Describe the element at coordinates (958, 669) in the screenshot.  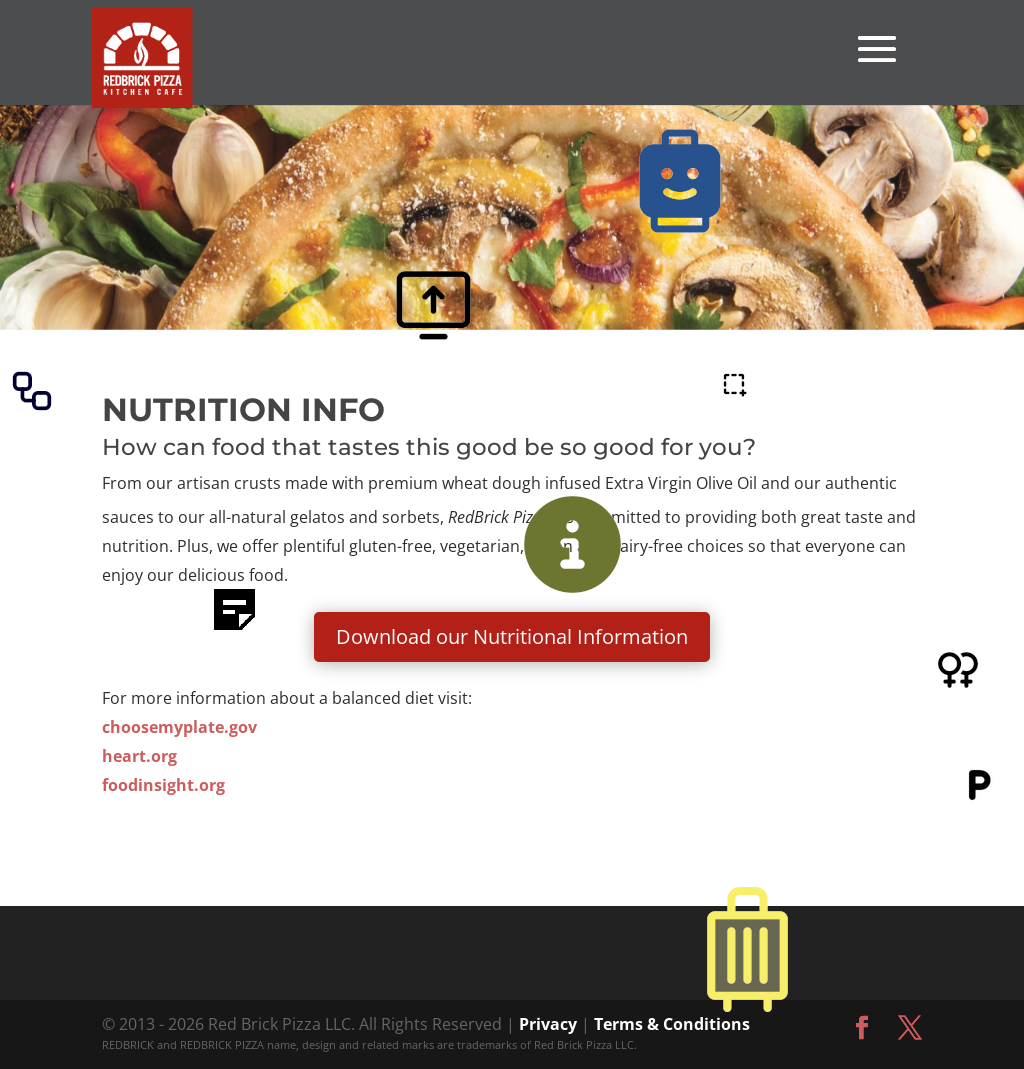
I see `indicates female/female relationship or partnership` at that location.